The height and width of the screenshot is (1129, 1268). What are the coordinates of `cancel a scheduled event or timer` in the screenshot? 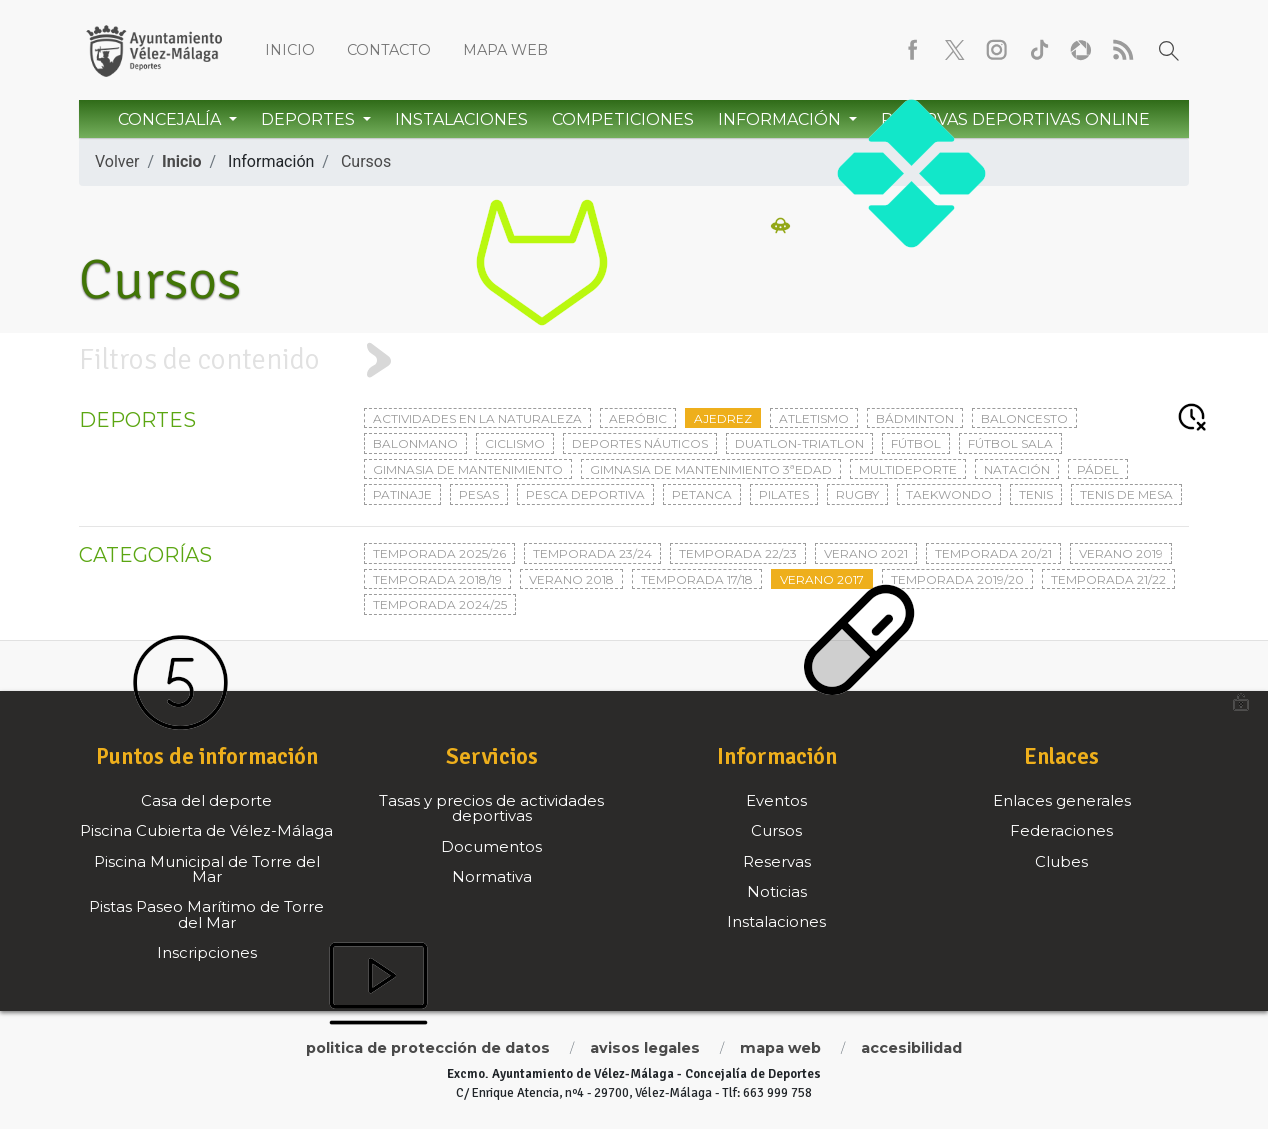 It's located at (1191, 416).